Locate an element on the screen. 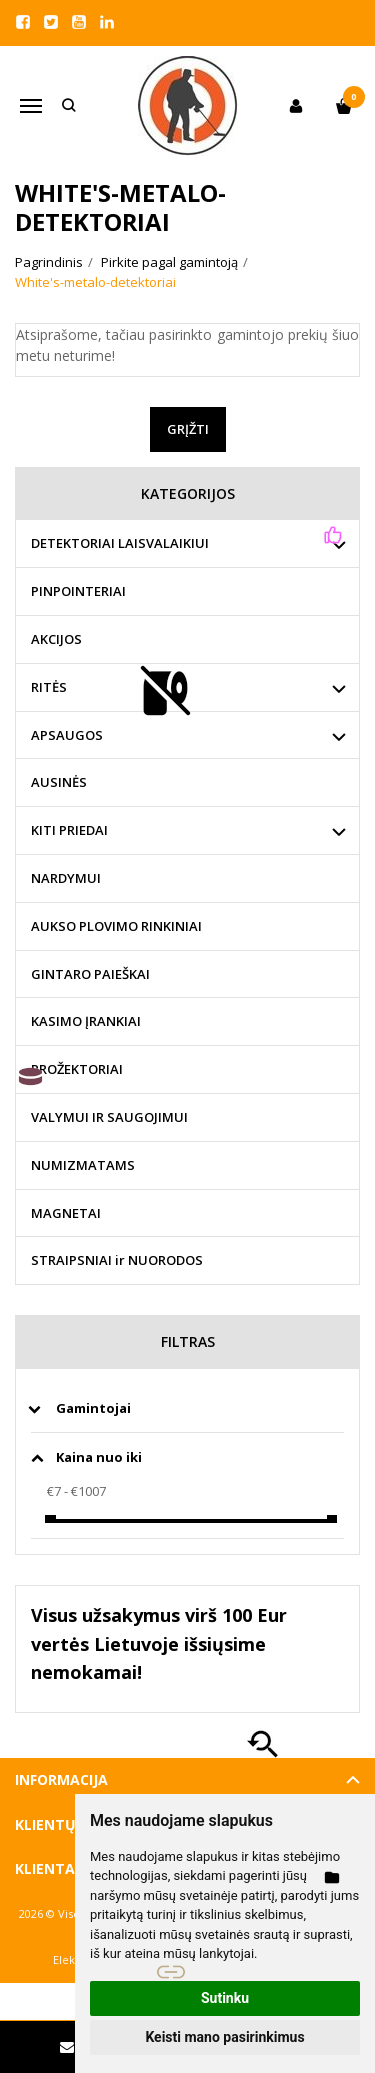  indicates toilet paper is out of stock or unavailable is located at coordinates (165, 690).